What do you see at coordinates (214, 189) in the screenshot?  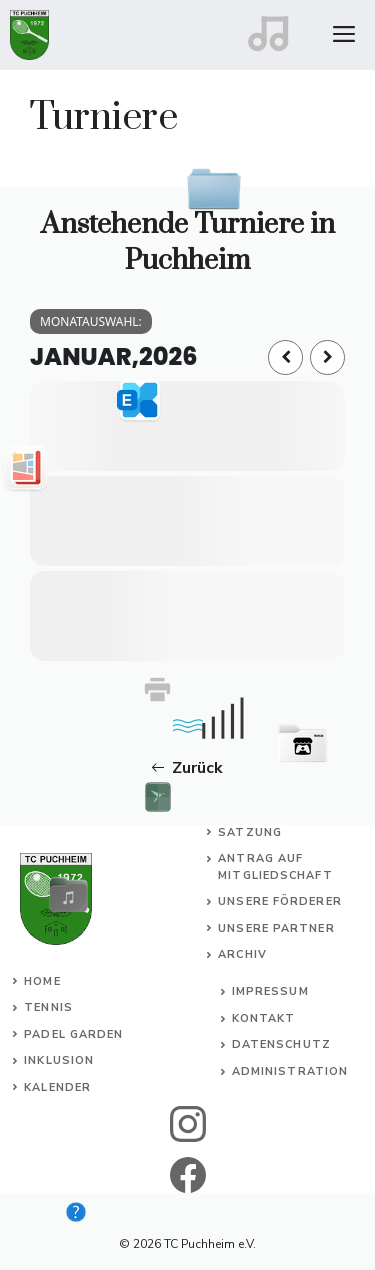 I see `organize media files in a catalog folder` at bounding box center [214, 189].